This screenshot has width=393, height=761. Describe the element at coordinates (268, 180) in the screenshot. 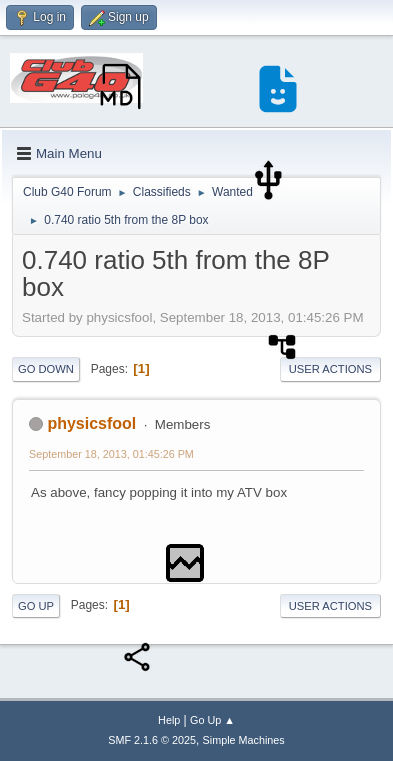

I see `connect a USB device` at that location.